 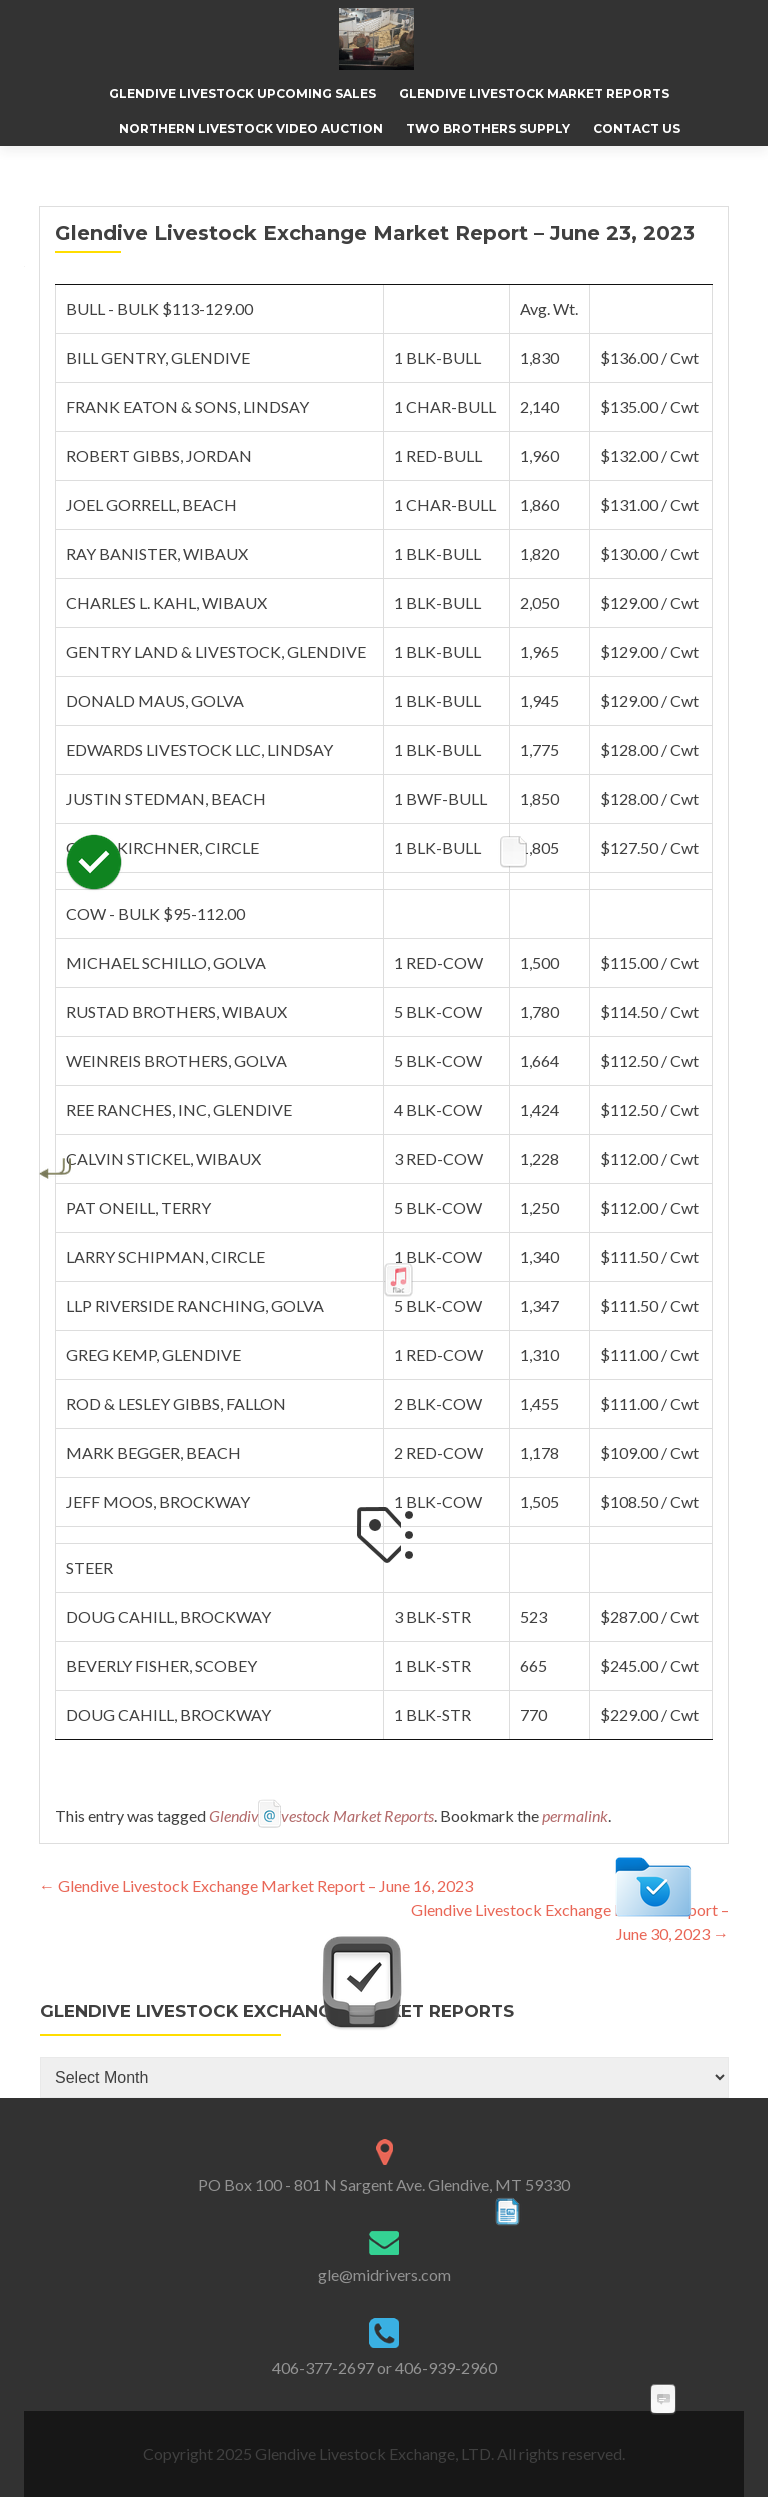 What do you see at coordinates (653, 1889) in the screenshot?
I see `open microsoft kaizala files folder` at bounding box center [653, 1889].